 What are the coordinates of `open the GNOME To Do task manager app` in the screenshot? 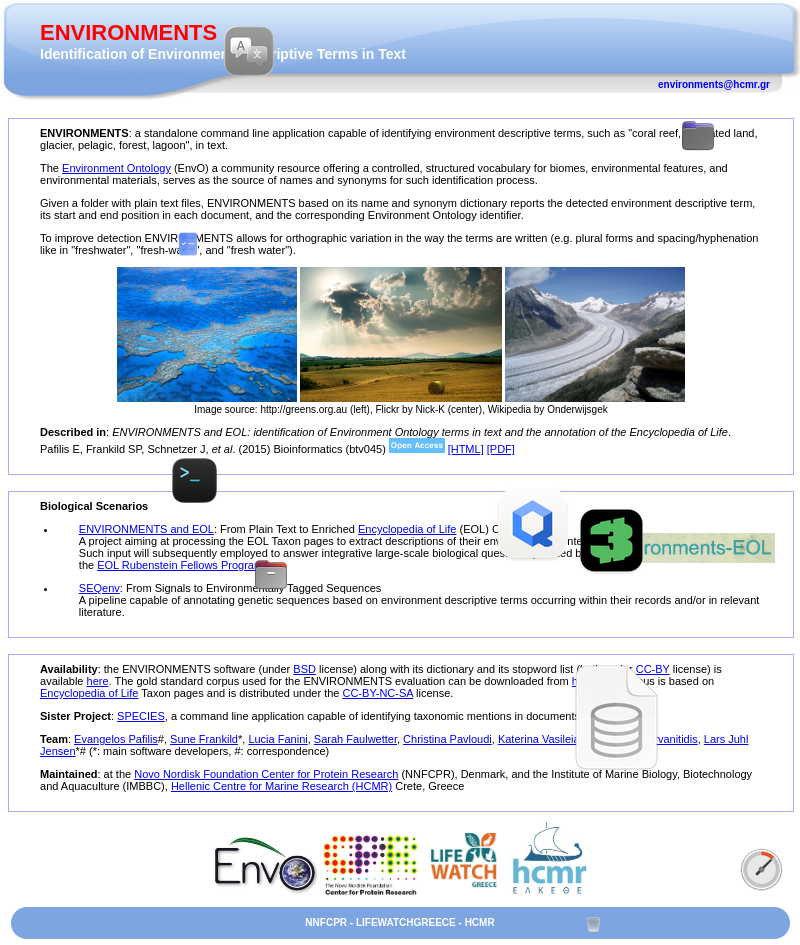 It's located at (188, 244).